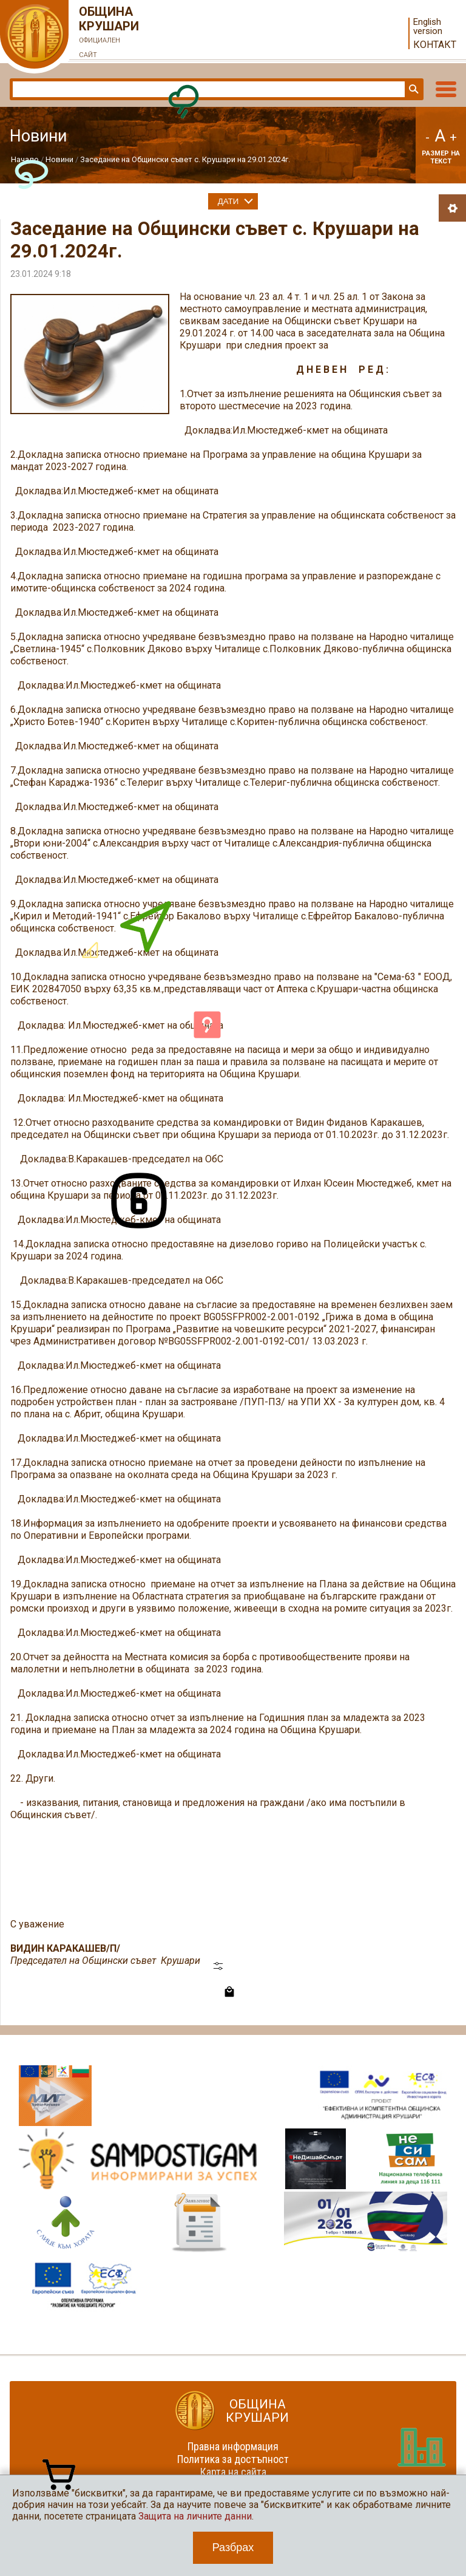 This screenshot has height=2576, width=466. Describe the element at coordinates (144, 928) in the screenshot. I see `access navigation or directions` at that location.